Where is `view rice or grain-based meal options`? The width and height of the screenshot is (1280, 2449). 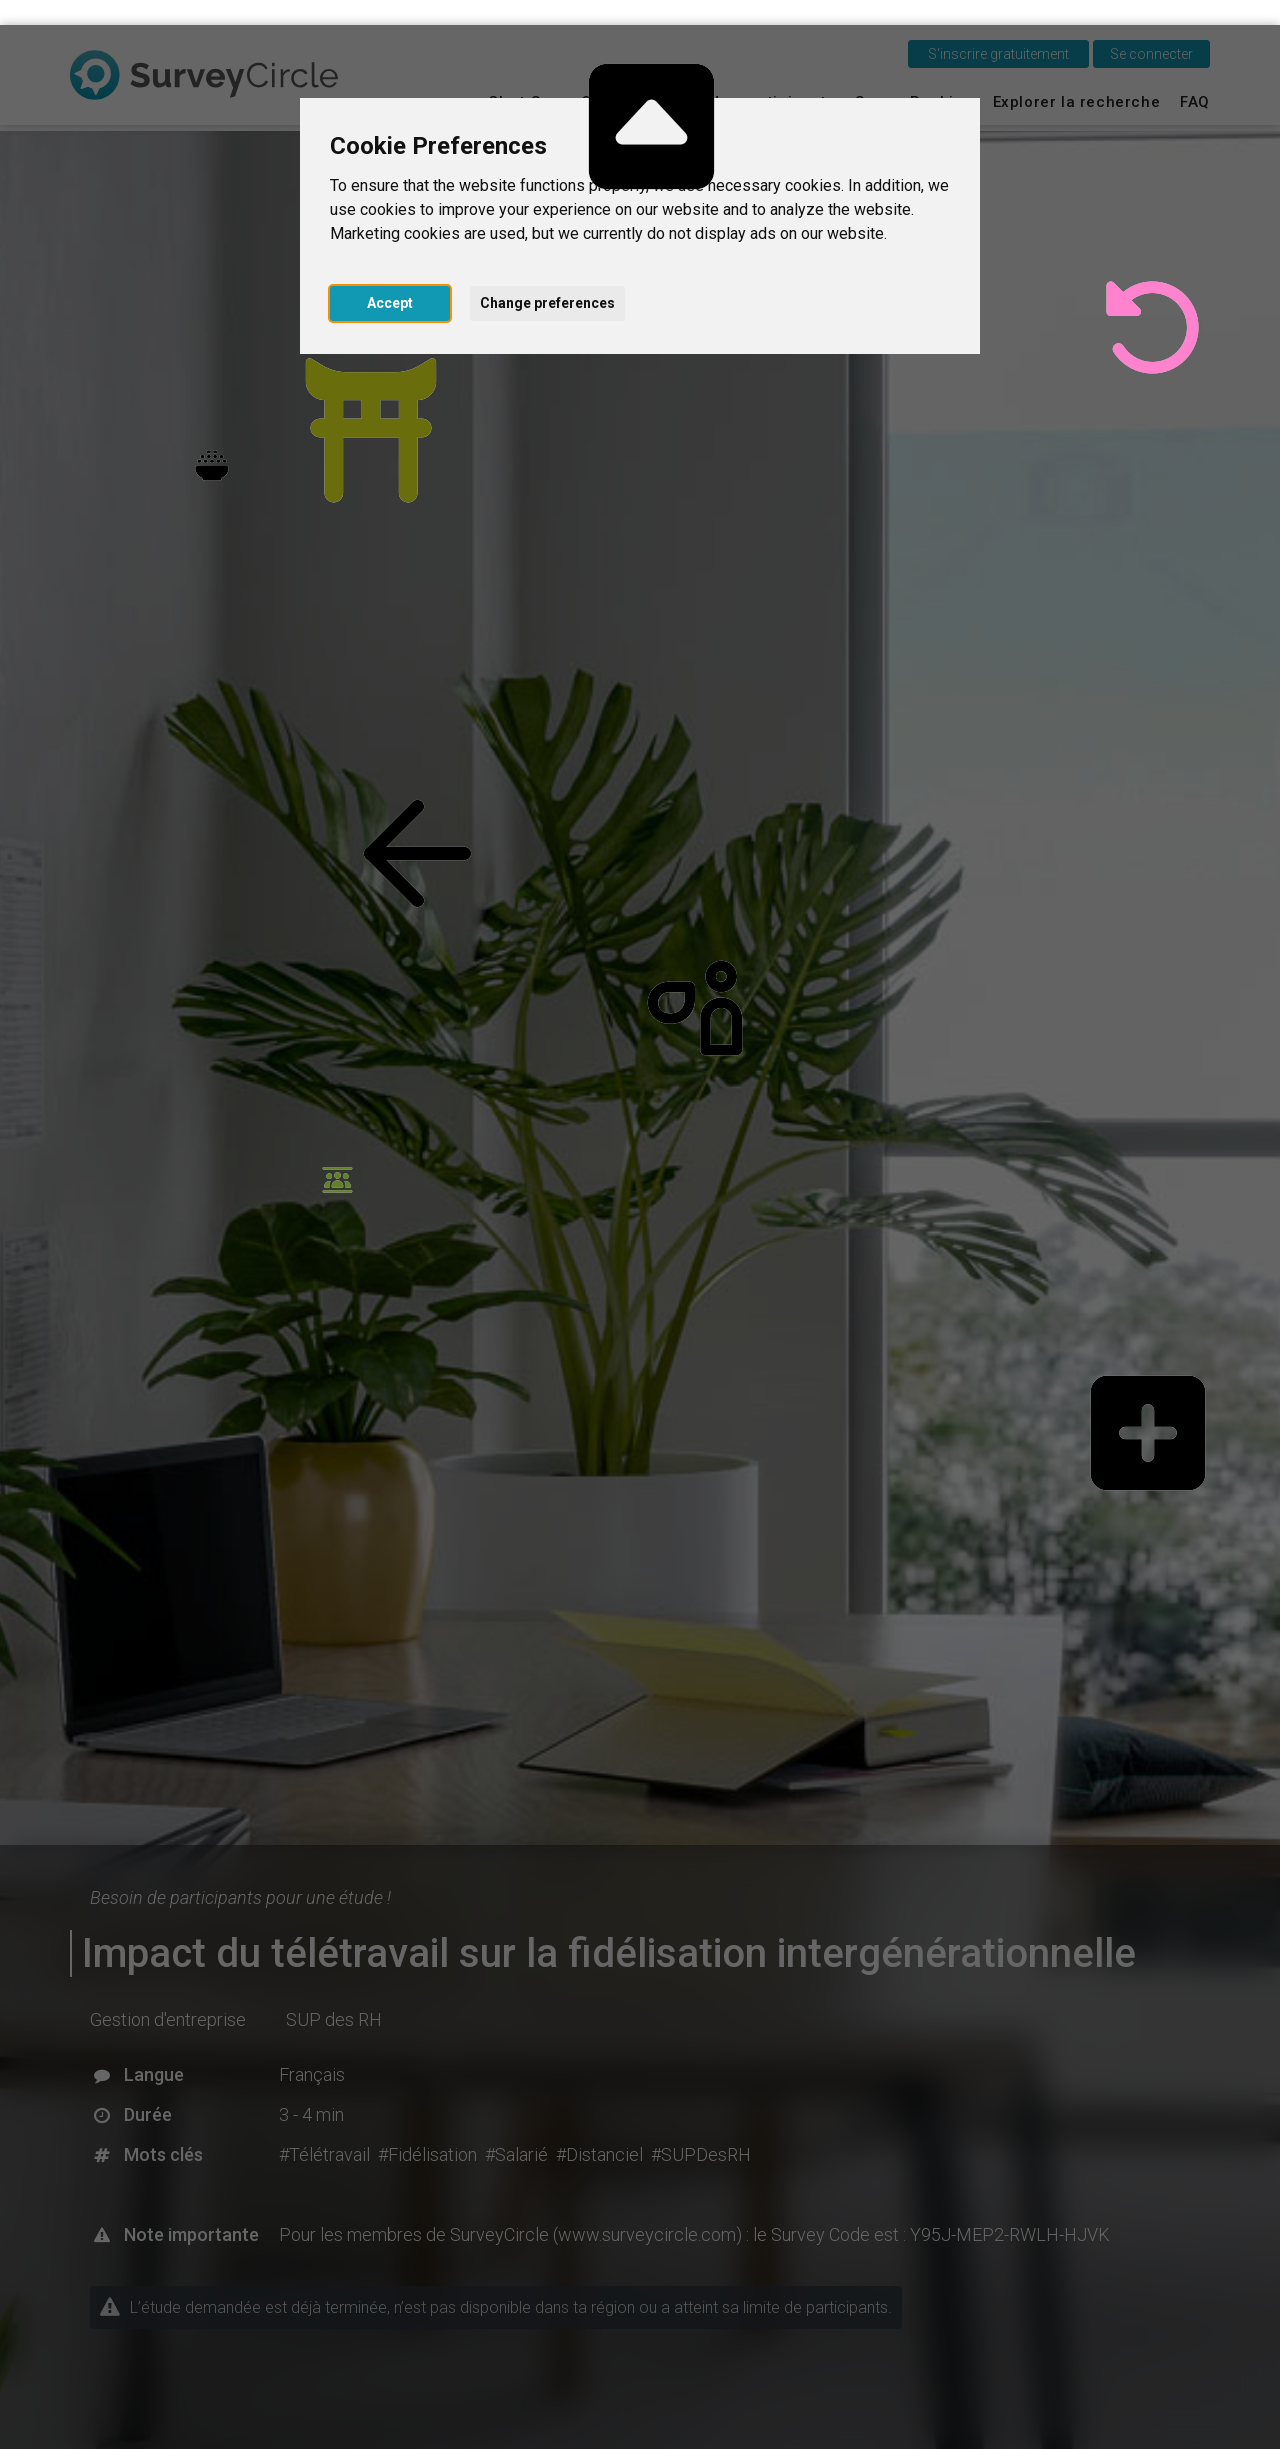
view rice or grain-based meal options is located at coordinates (212, 466).